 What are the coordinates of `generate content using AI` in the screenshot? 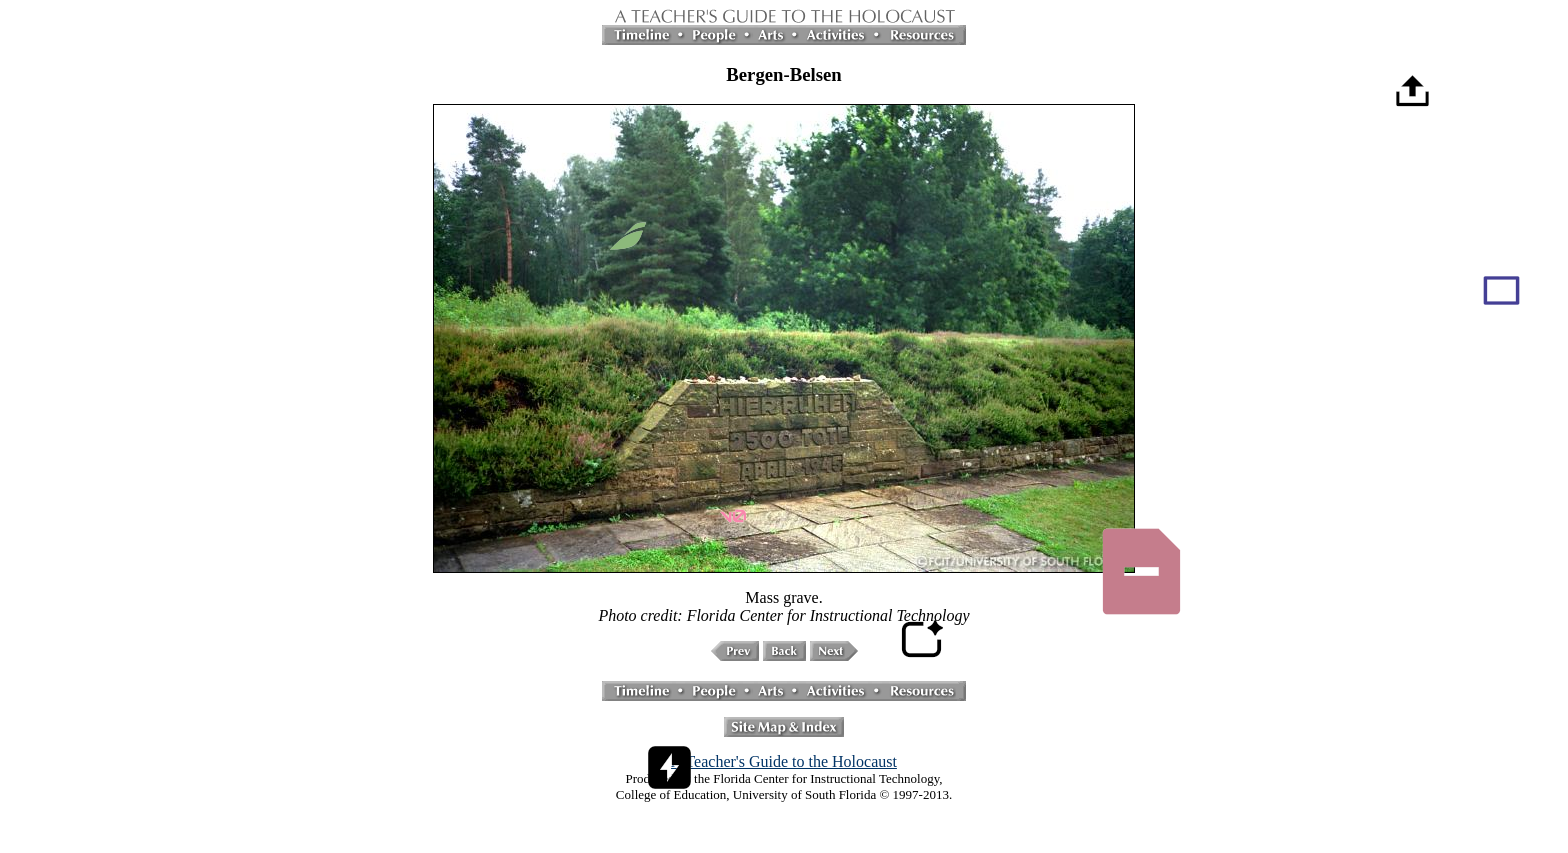 It's located at (921, 639).